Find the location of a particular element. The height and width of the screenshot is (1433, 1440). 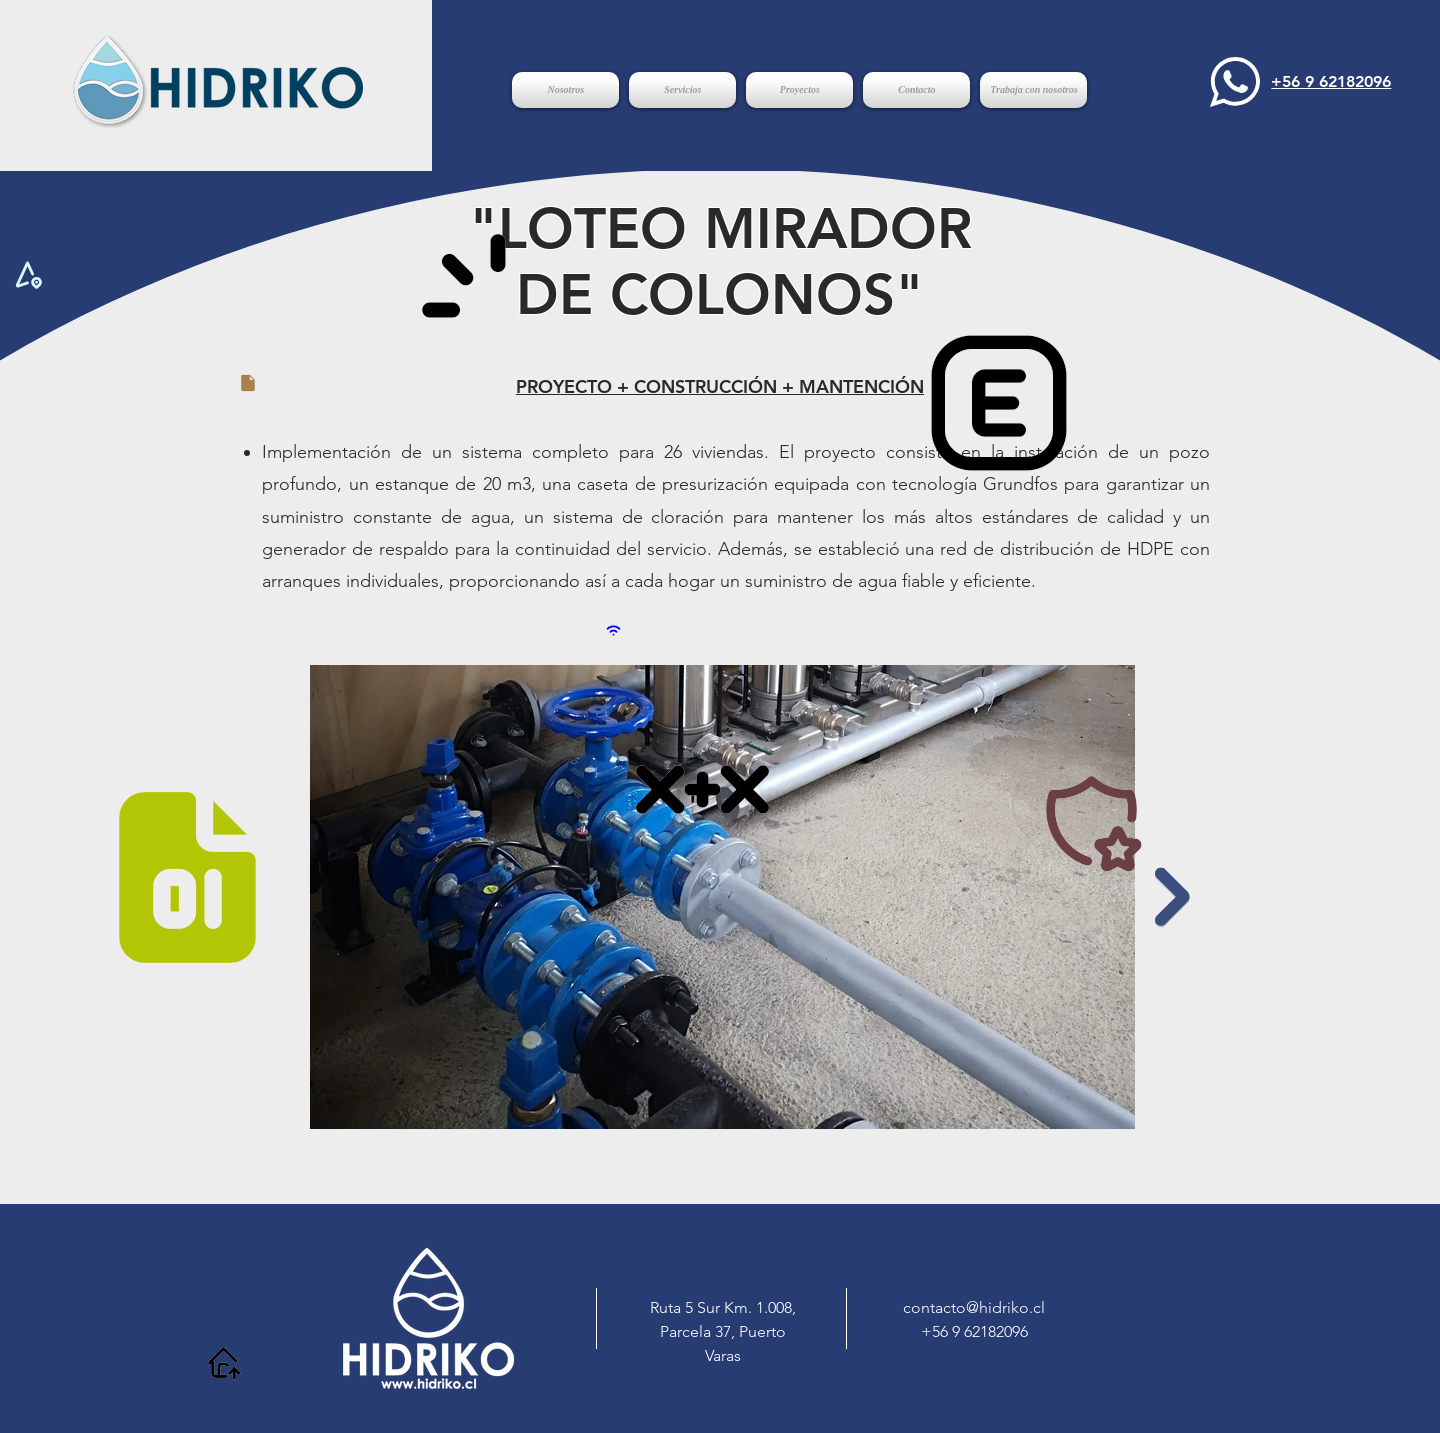

premium security or protection status is located at coordinates (1091, 821).